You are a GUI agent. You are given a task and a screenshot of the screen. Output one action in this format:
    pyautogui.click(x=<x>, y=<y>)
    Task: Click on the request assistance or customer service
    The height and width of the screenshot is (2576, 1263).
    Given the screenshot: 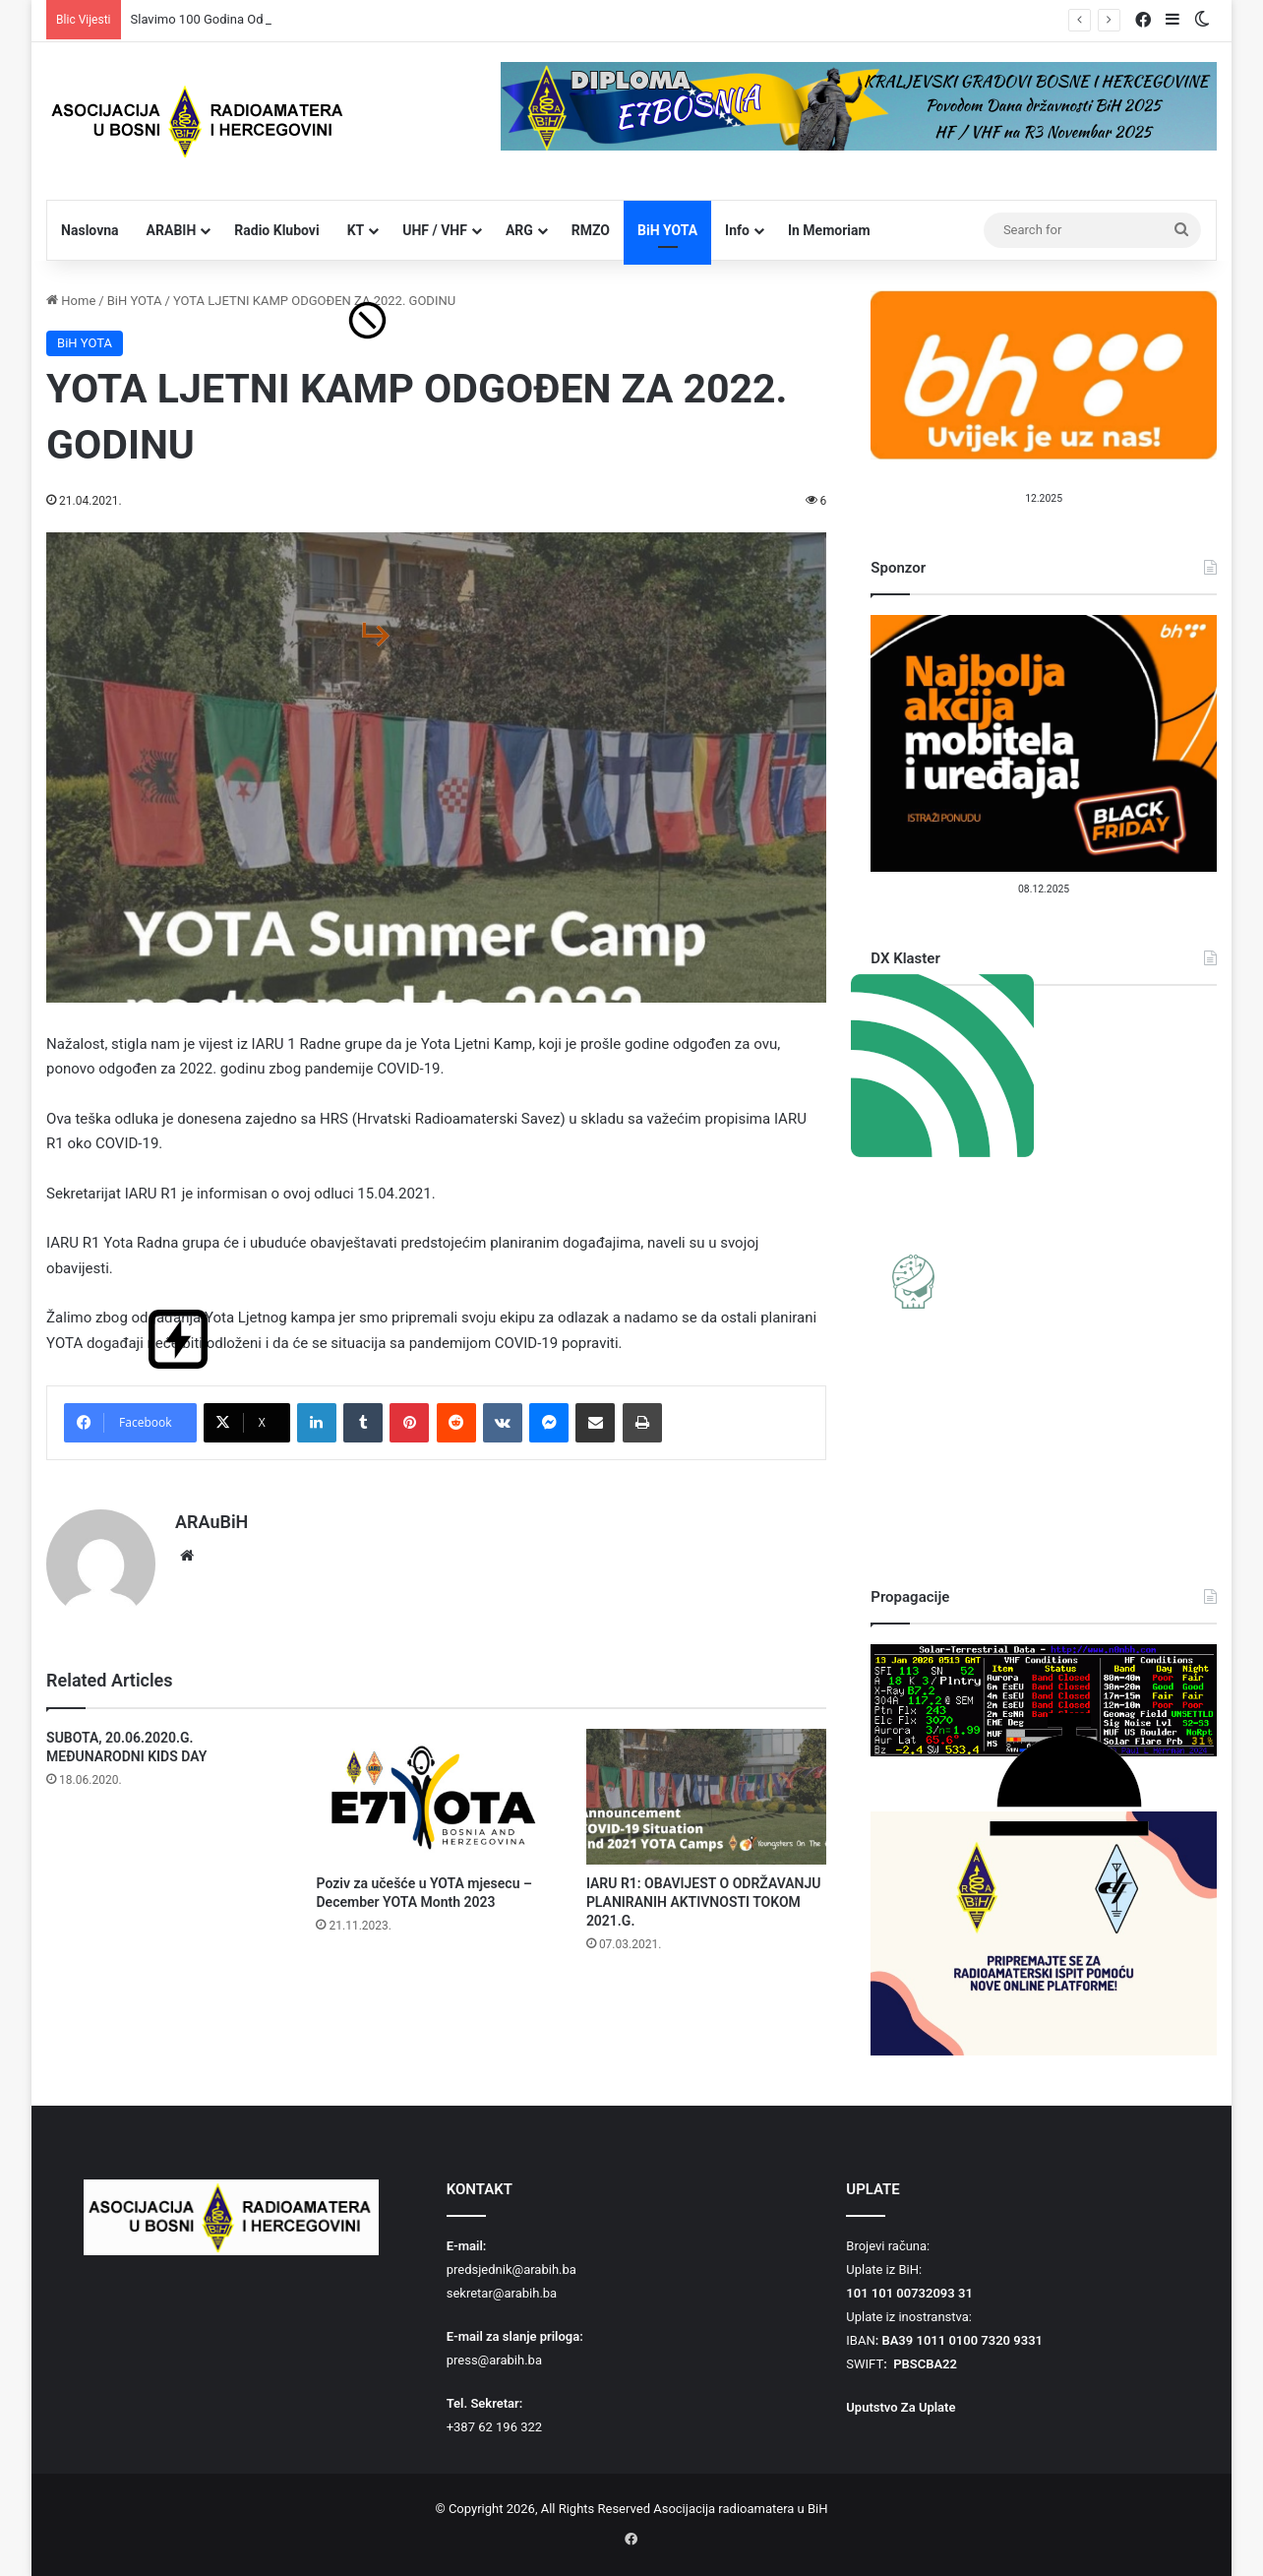 What is the action you would take?
    pyautogui.click(x=1069, y=1778)
    